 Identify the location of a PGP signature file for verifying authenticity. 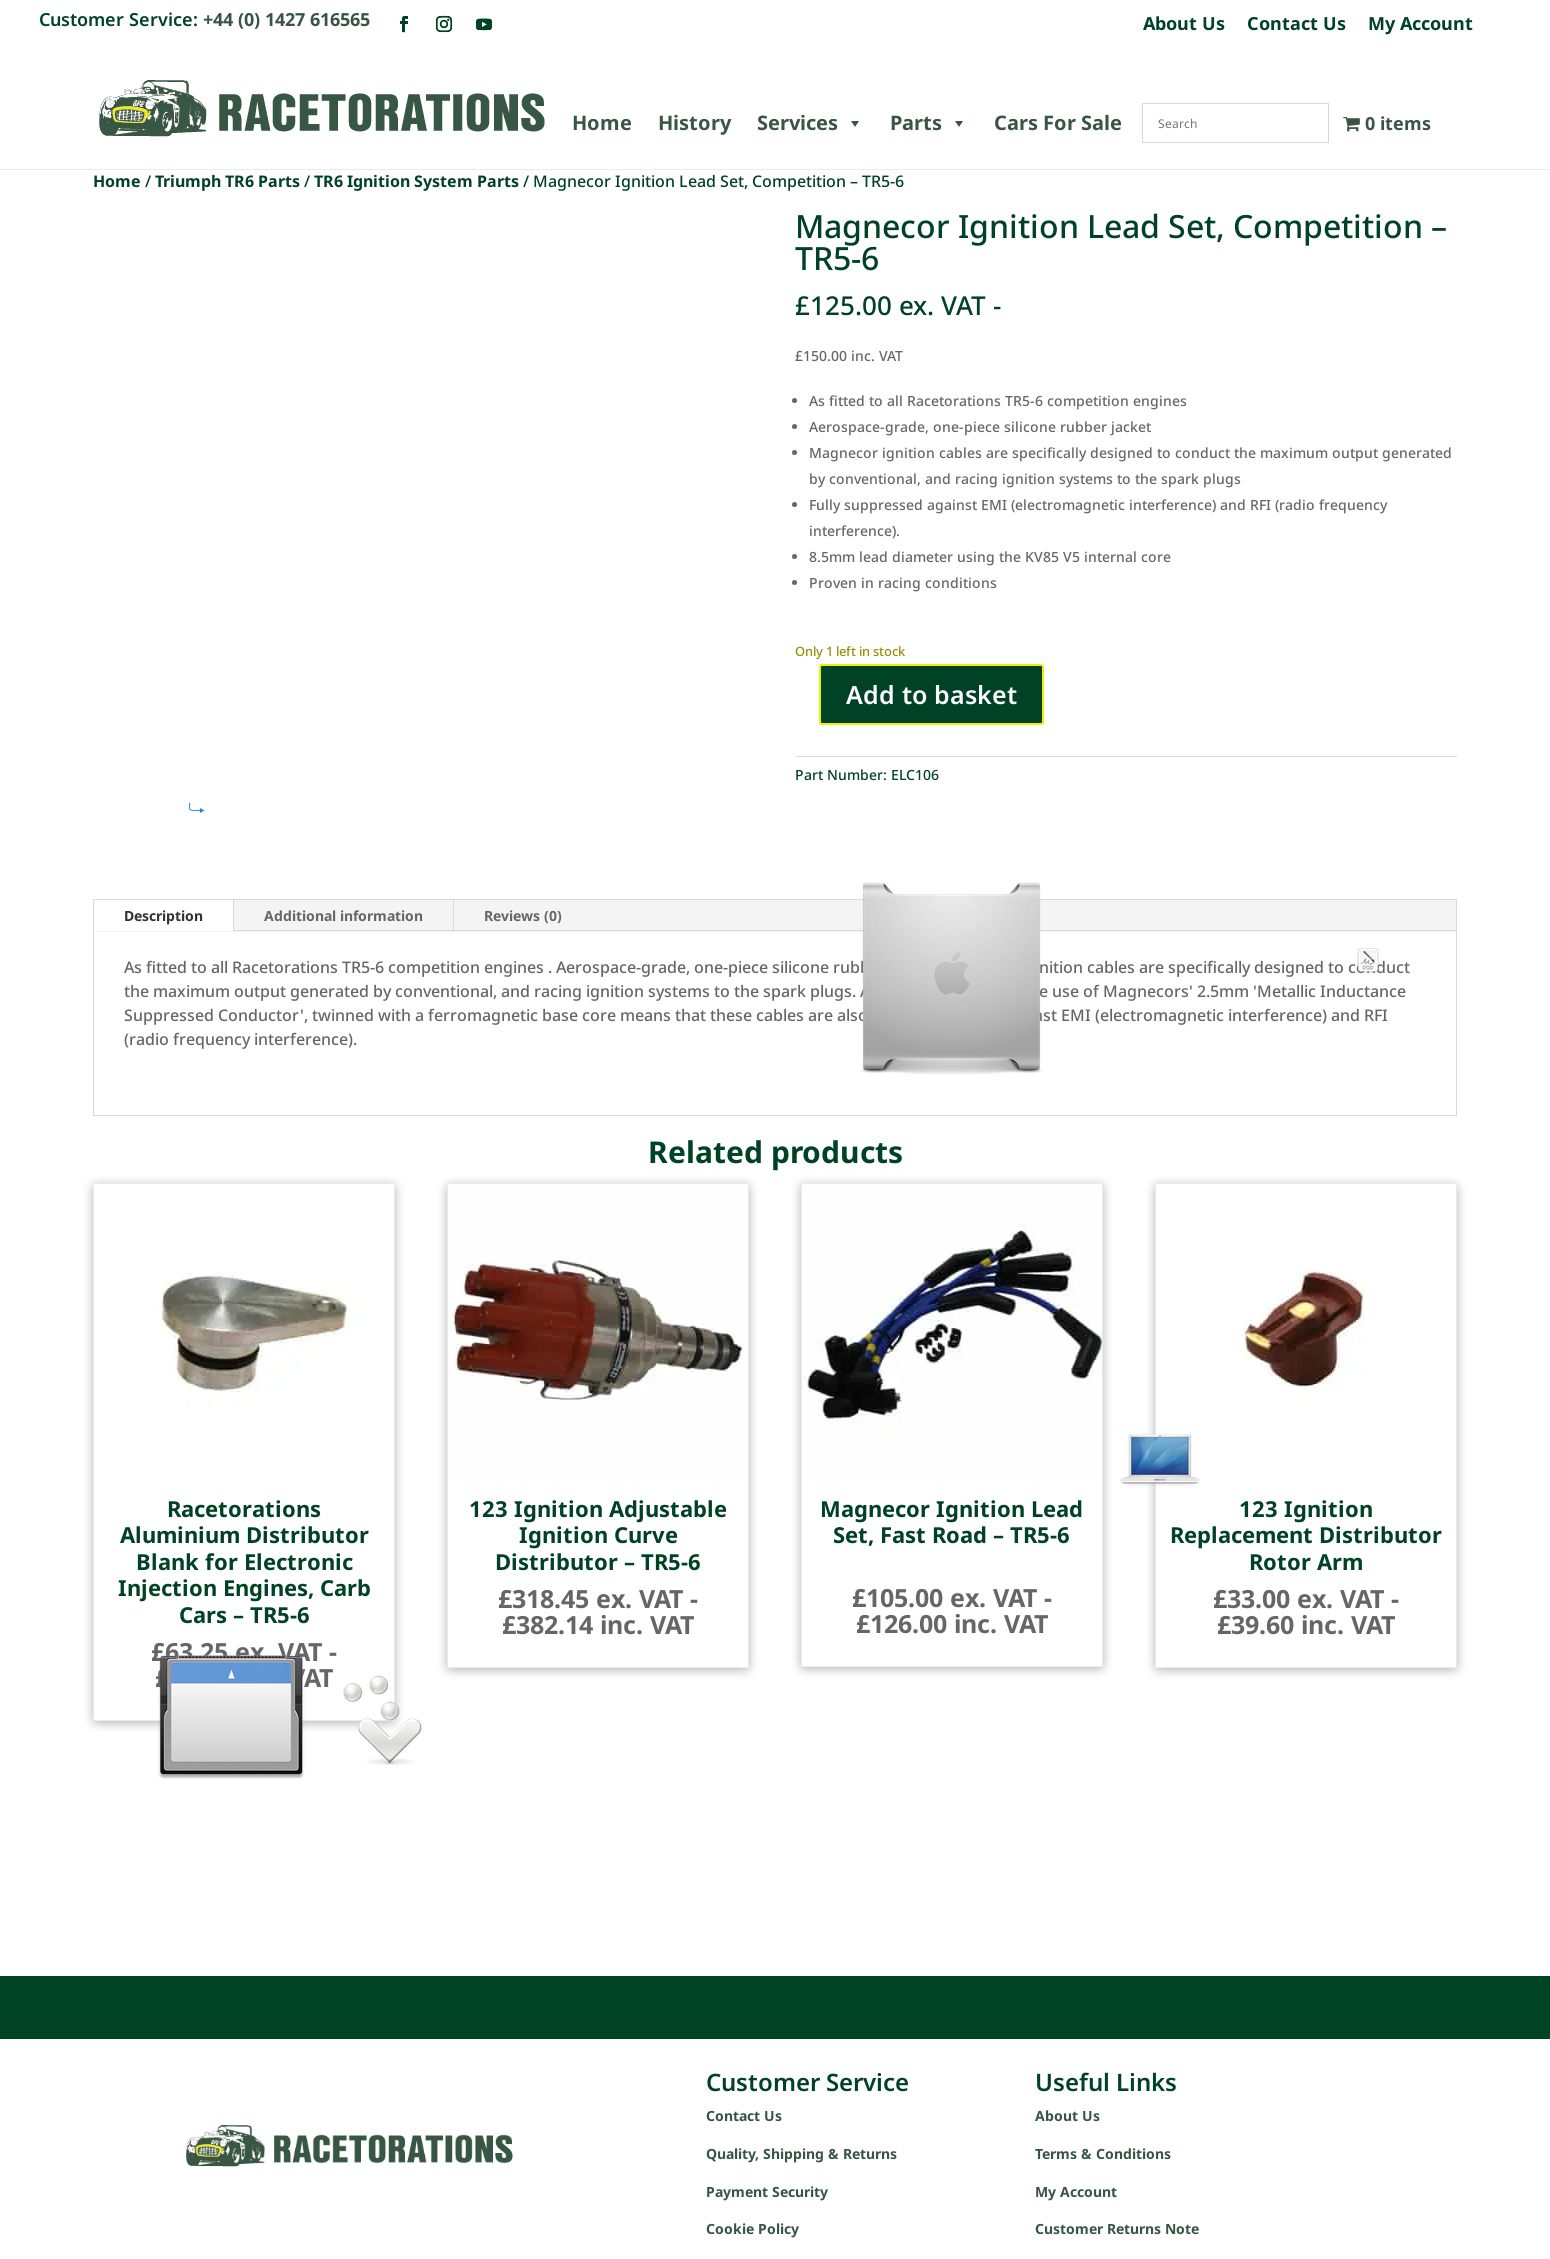
(1368, 960).